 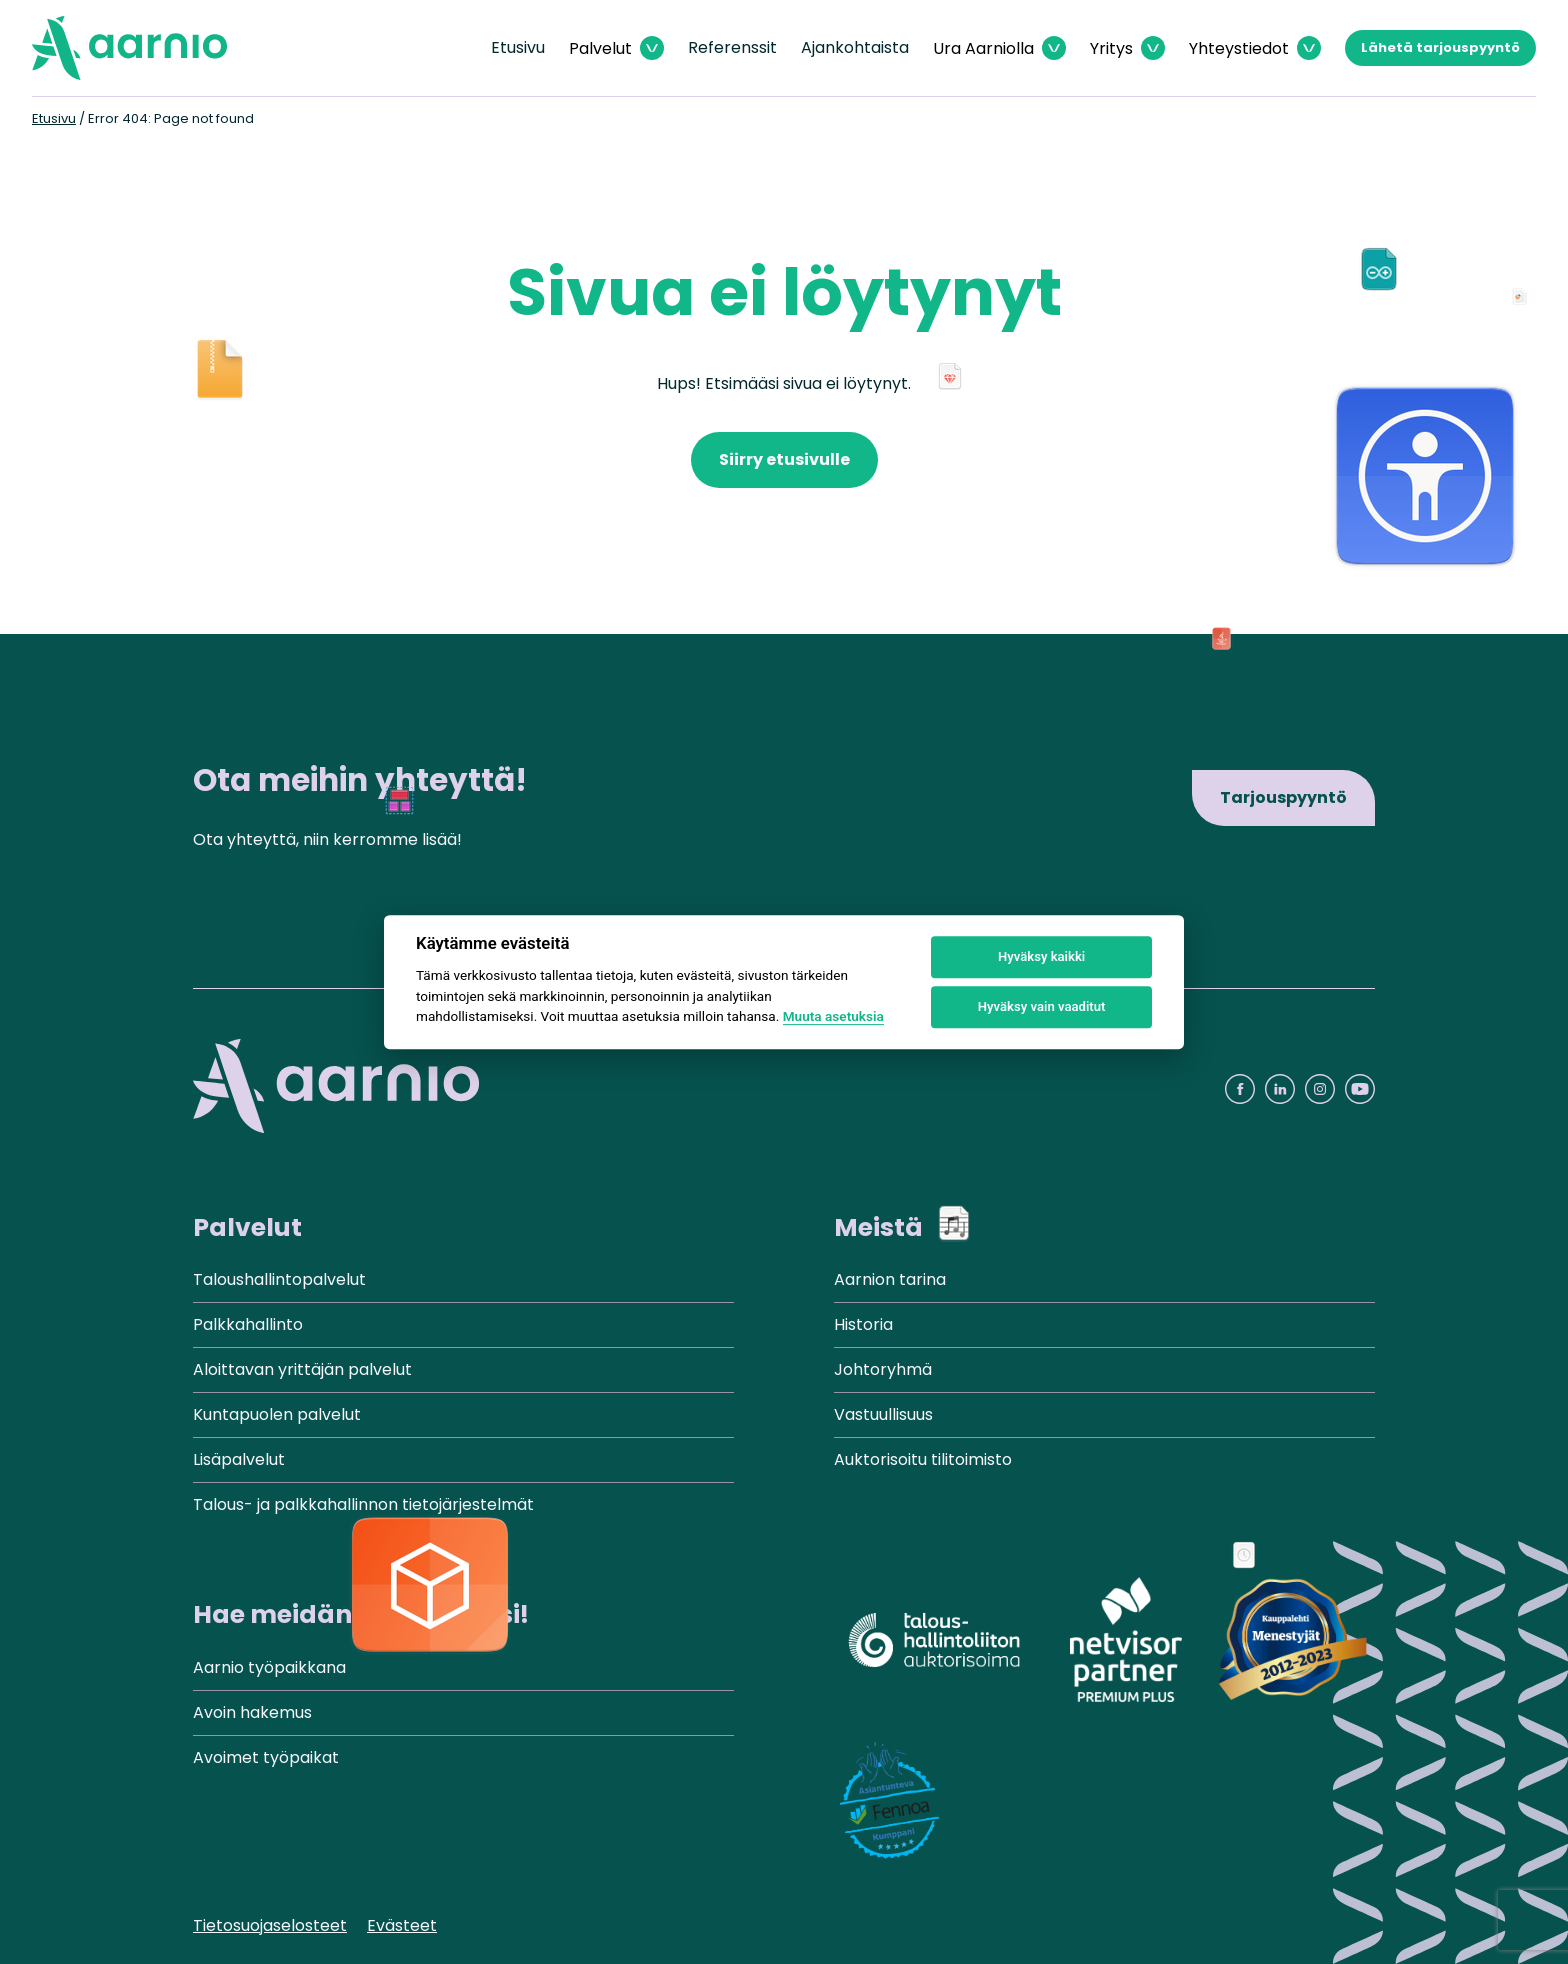 What do you see at coordinates (954, 1223) in the screenshot?
I see `an eMelody ringtone file` at bounding box center [954, 1223].